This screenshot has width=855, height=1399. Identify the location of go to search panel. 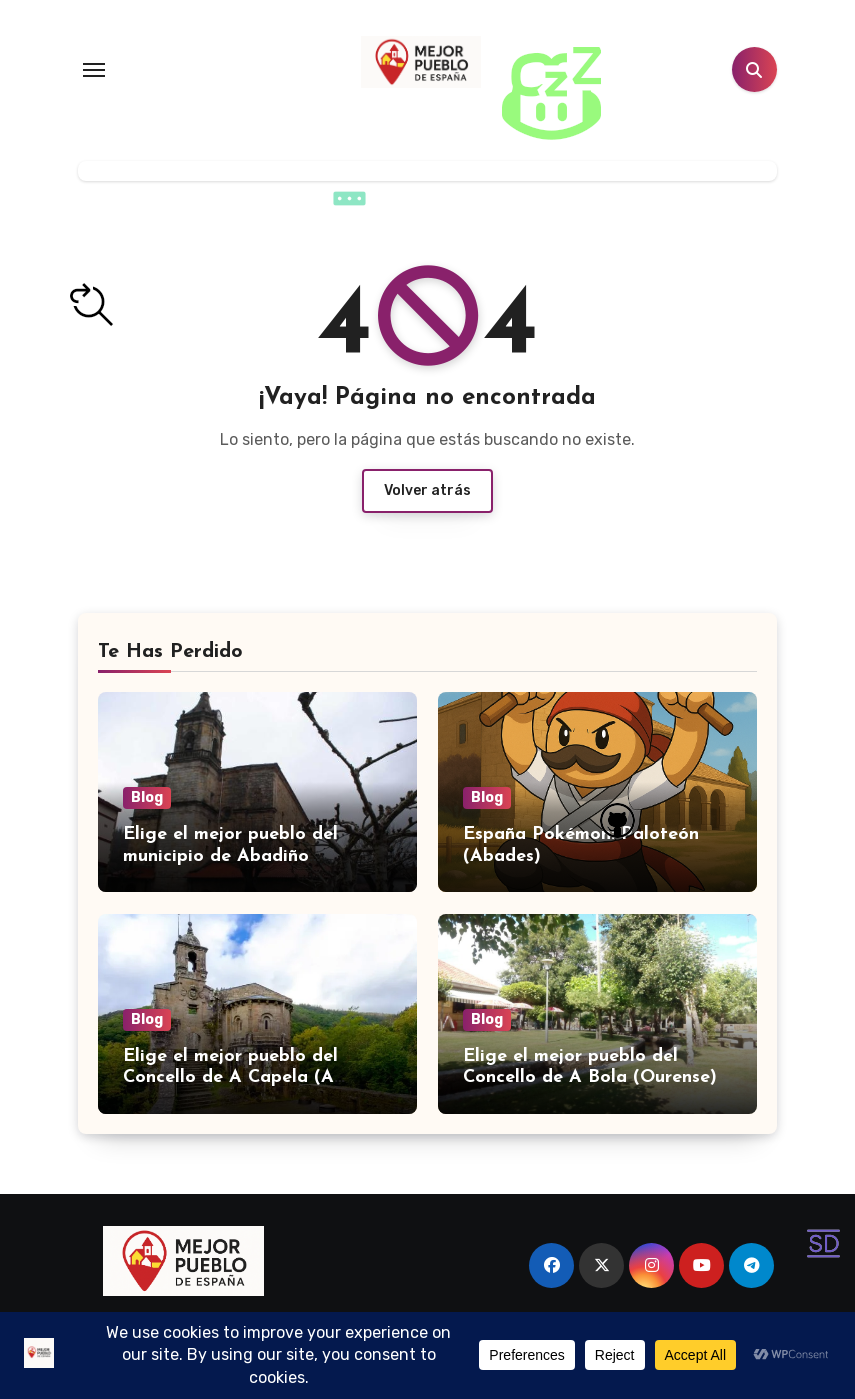
(93, 306).